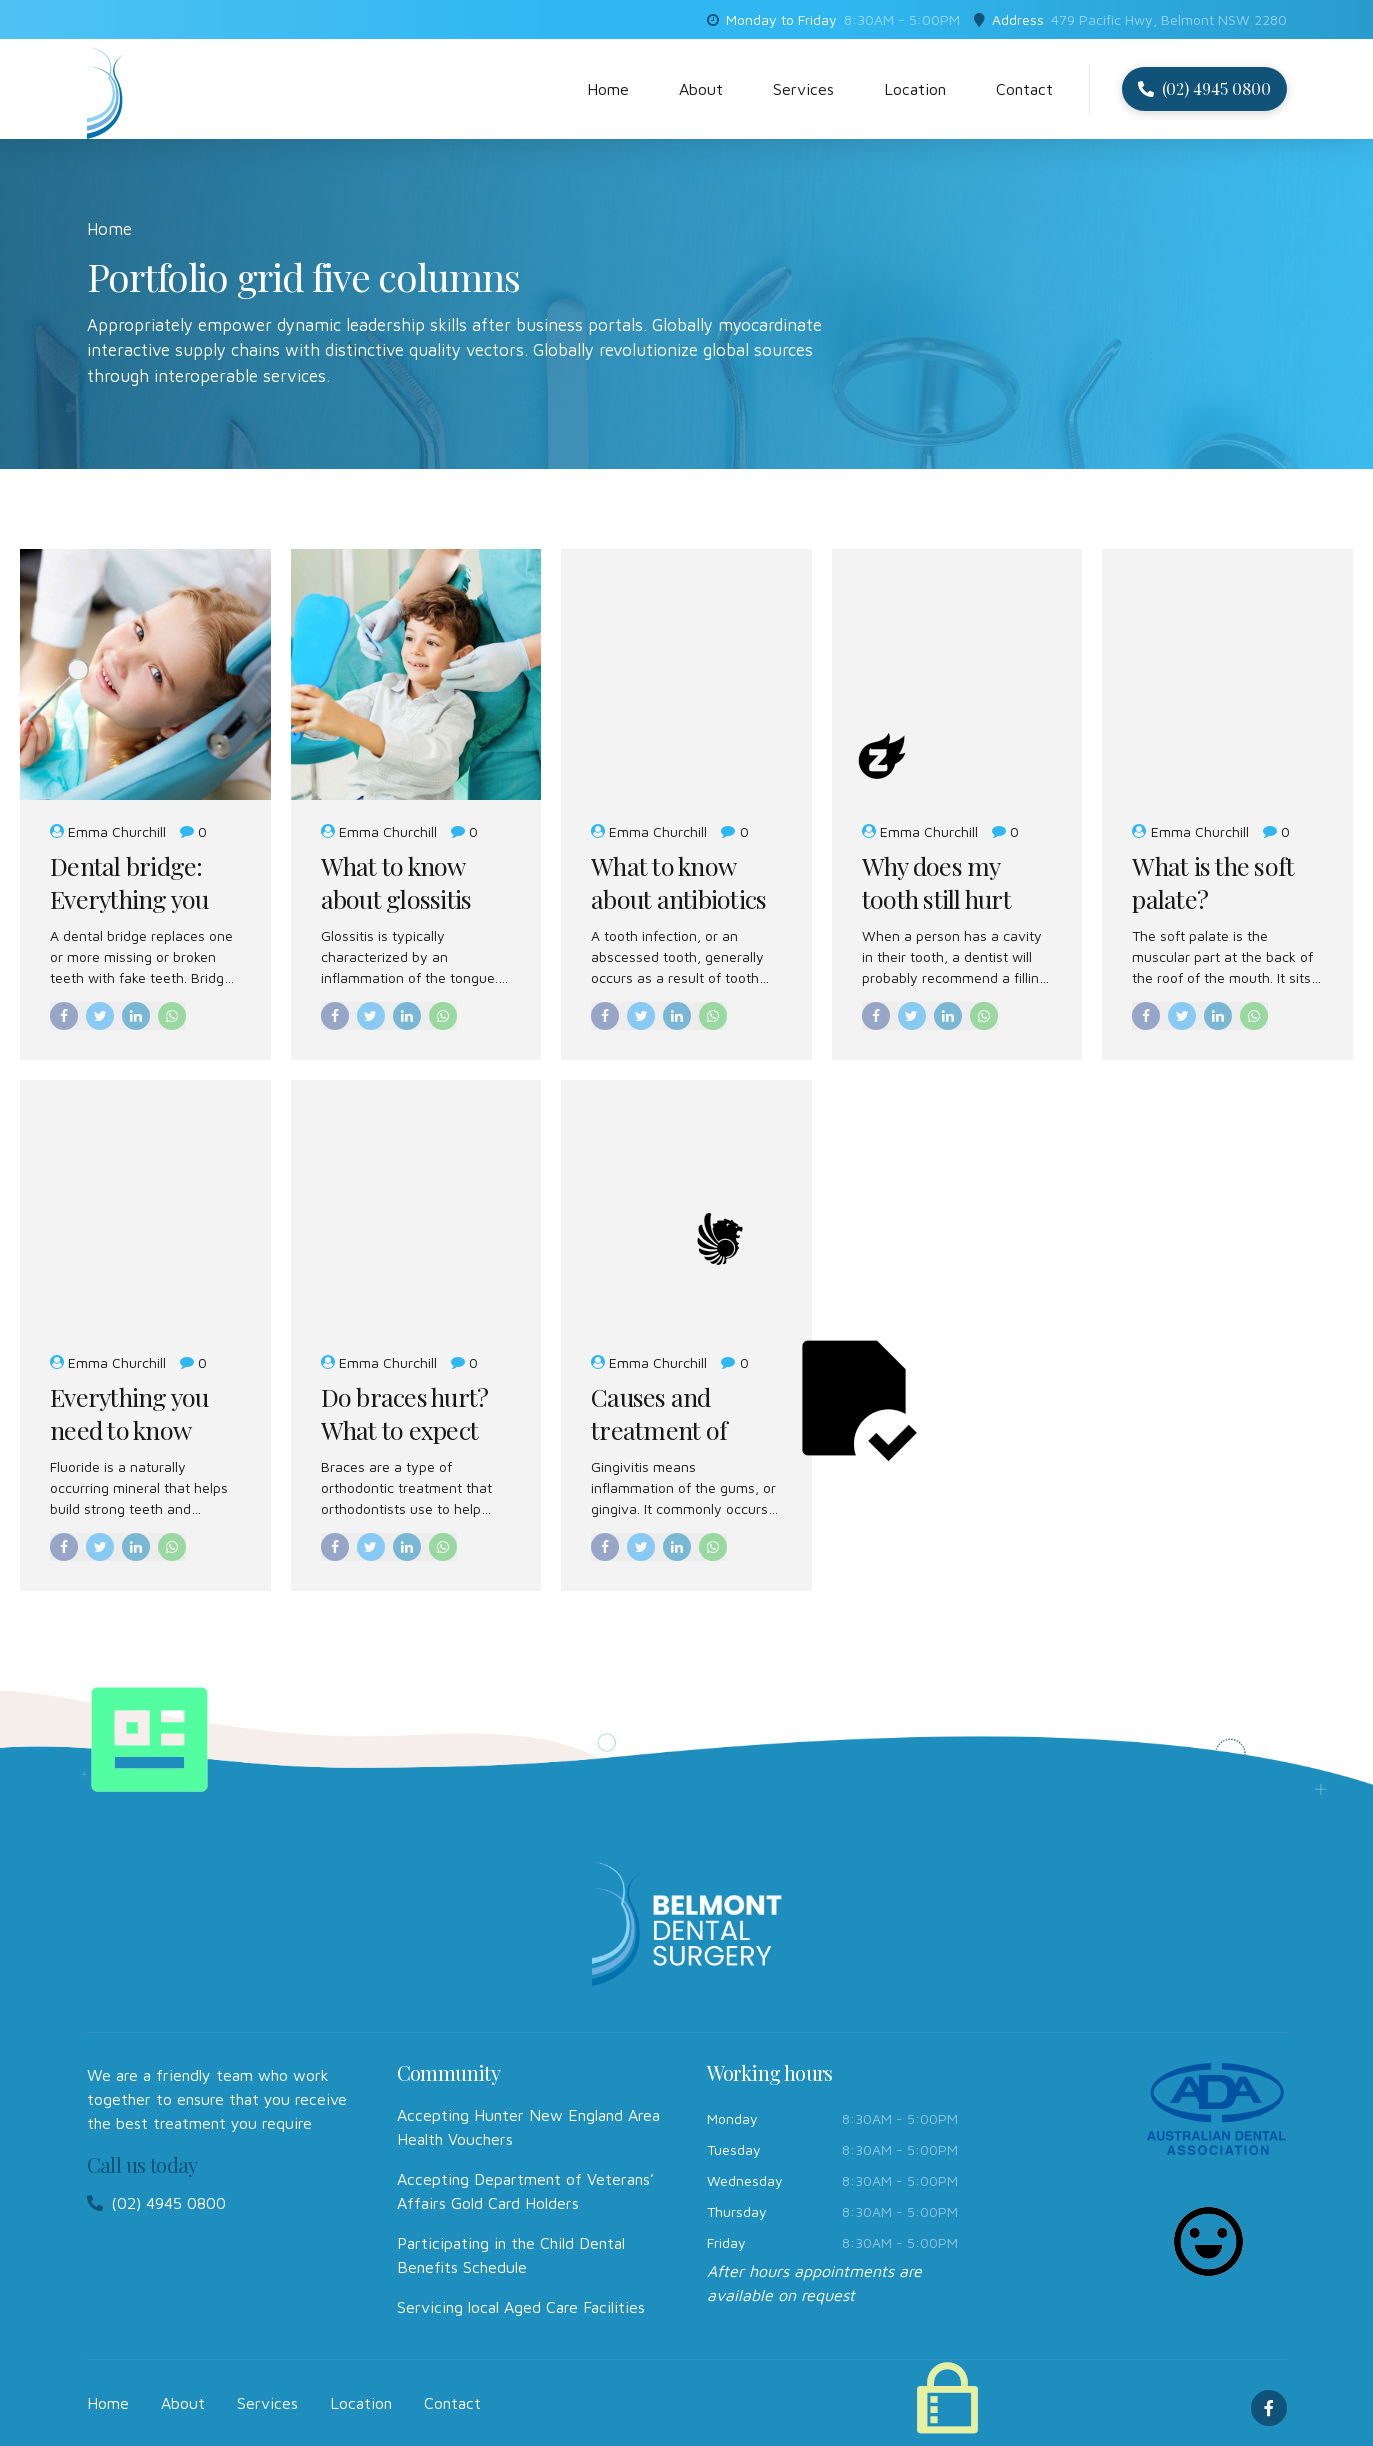 The width and height of the screenshot is (1373, 2446). I want to click on lion air airline logo, so click(720, 1239).